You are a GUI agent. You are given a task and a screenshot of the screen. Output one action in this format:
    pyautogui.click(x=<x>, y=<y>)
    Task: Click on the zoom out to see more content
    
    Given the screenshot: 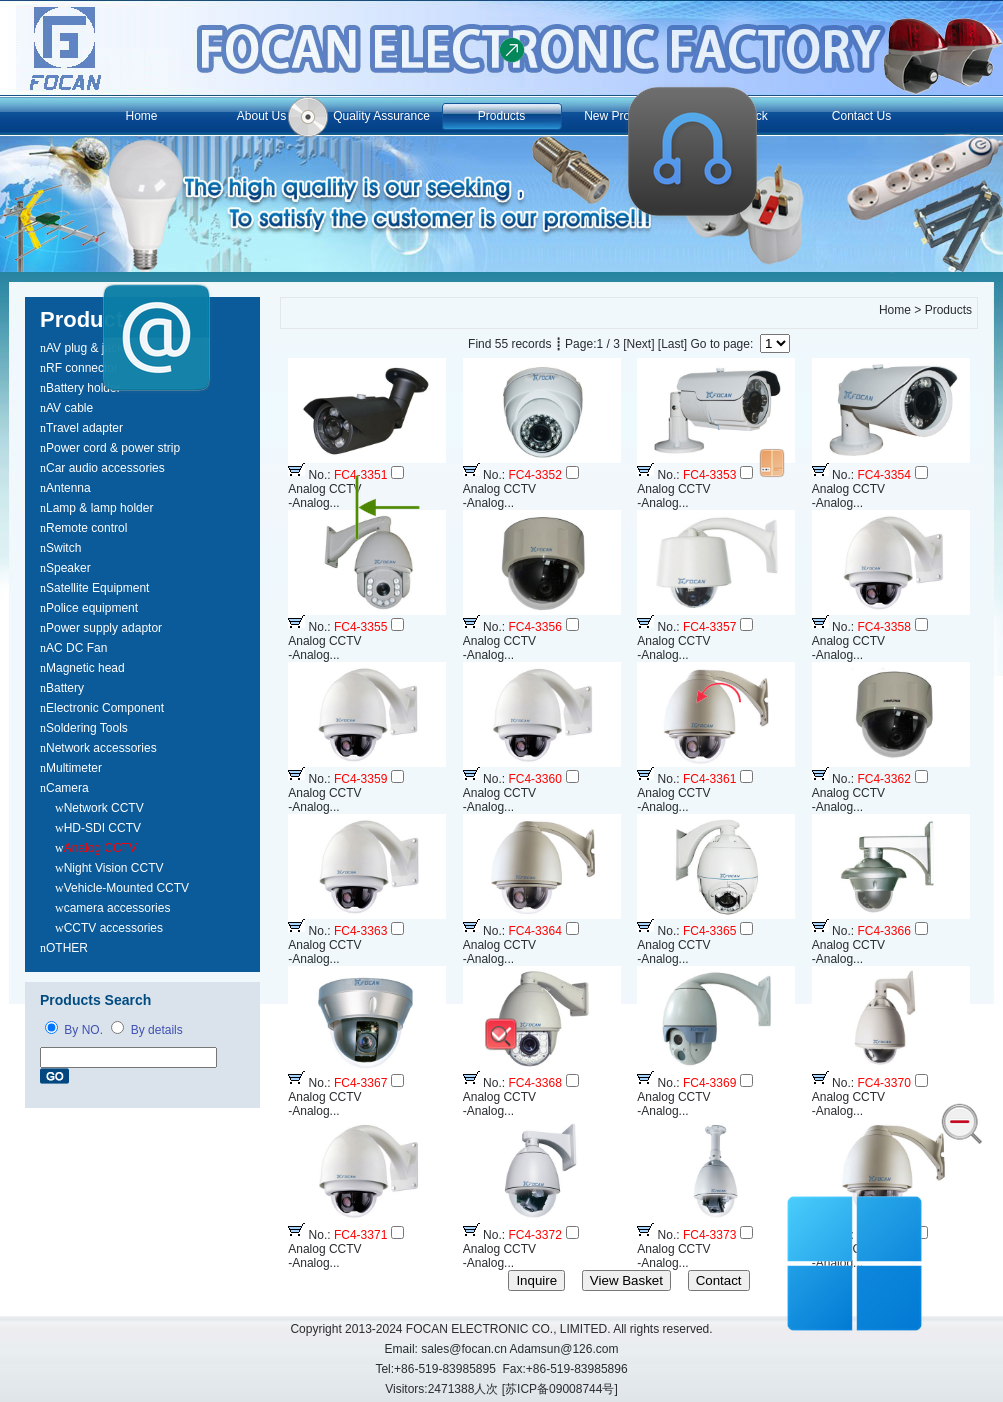 What is the action you would take?
    pyautogui.click(x=962, y=1124)
    